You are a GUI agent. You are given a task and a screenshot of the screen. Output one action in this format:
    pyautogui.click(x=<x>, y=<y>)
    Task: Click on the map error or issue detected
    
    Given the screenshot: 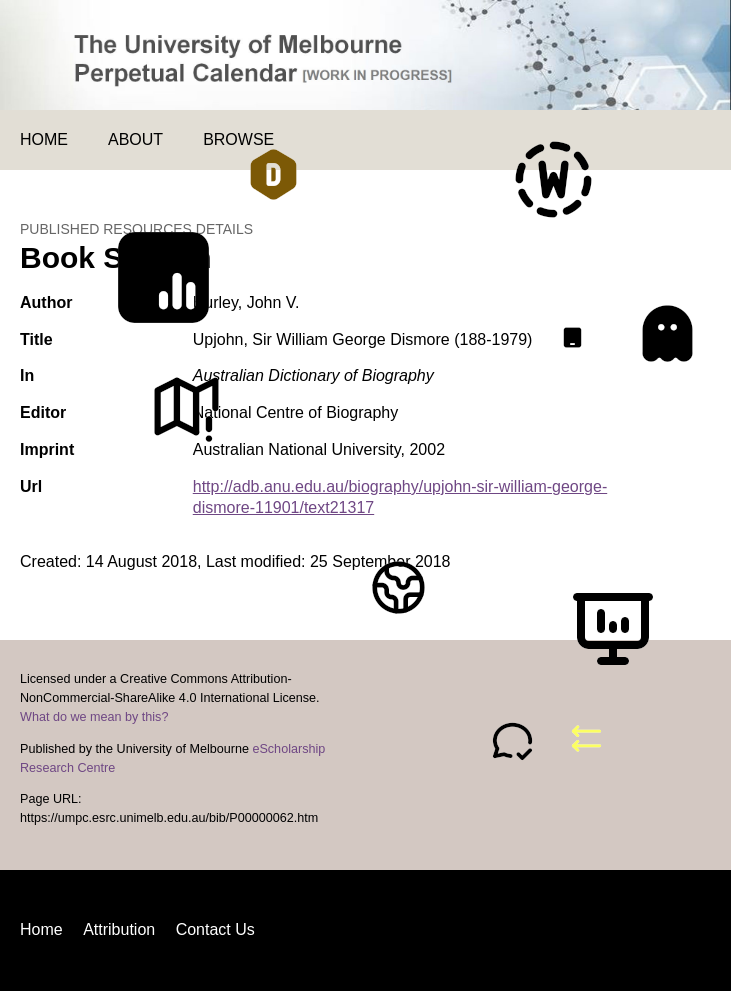 What is the action you would take?
    pyautogui.click(x=186, y=406)
    